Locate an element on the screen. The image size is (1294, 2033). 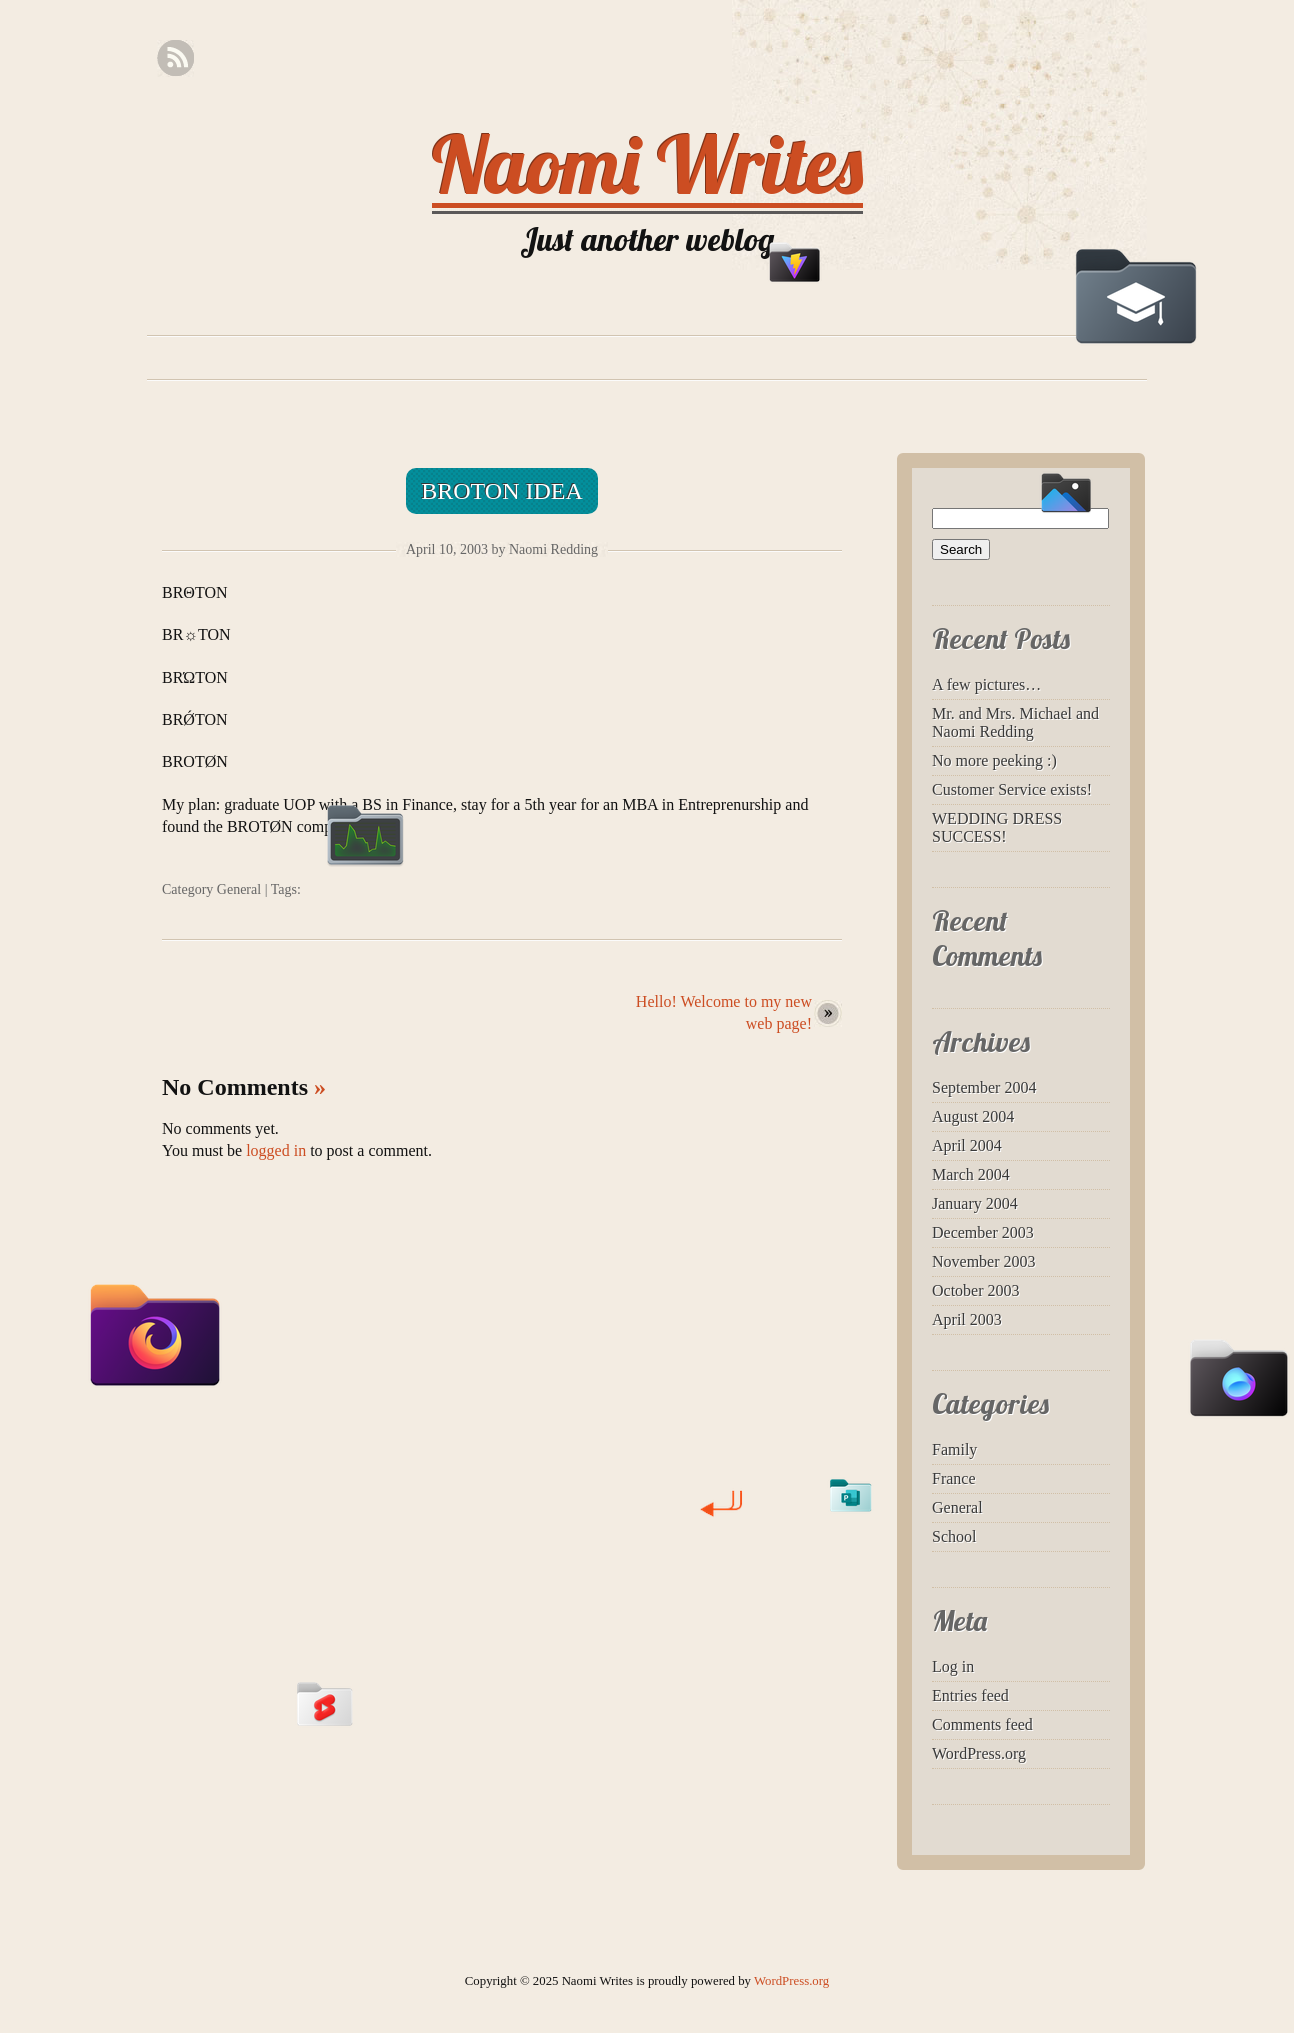
open firefox downloads folder is located at coordinates (154, 1338).